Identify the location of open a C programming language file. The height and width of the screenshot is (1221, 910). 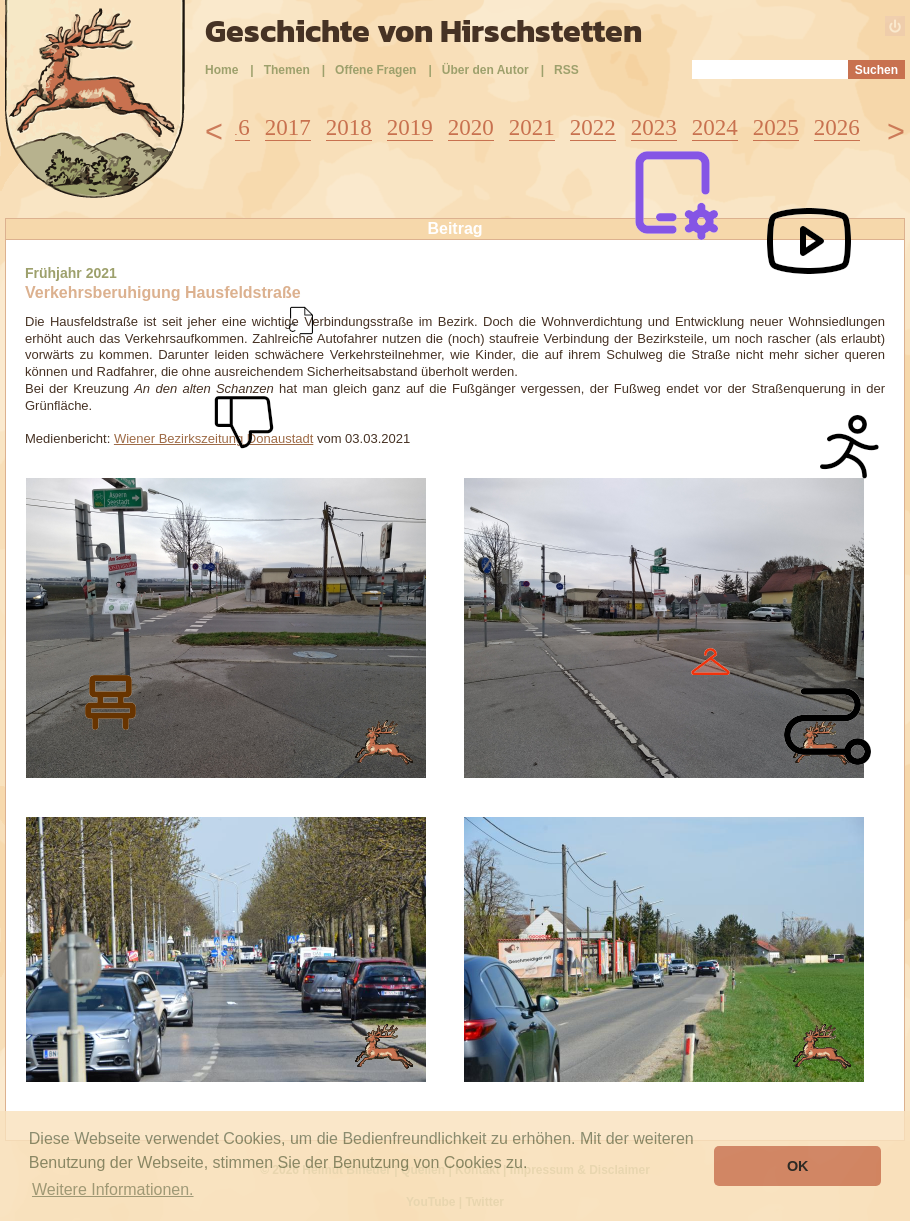
(301, 320).